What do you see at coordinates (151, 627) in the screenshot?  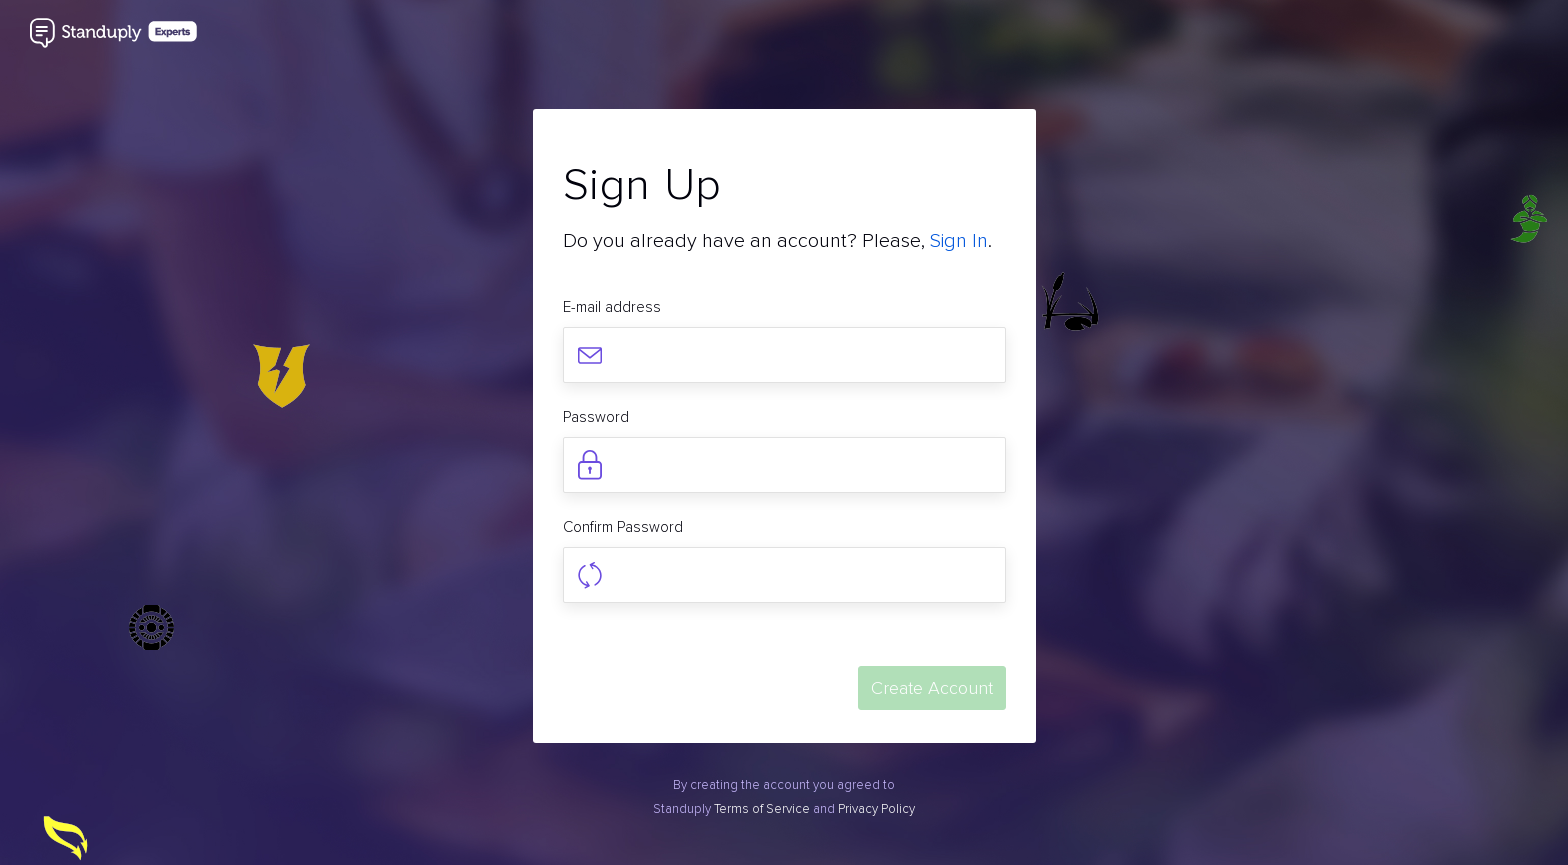 I see `a mechanical gear or cog settings icon` at bounding box center [151, 627].